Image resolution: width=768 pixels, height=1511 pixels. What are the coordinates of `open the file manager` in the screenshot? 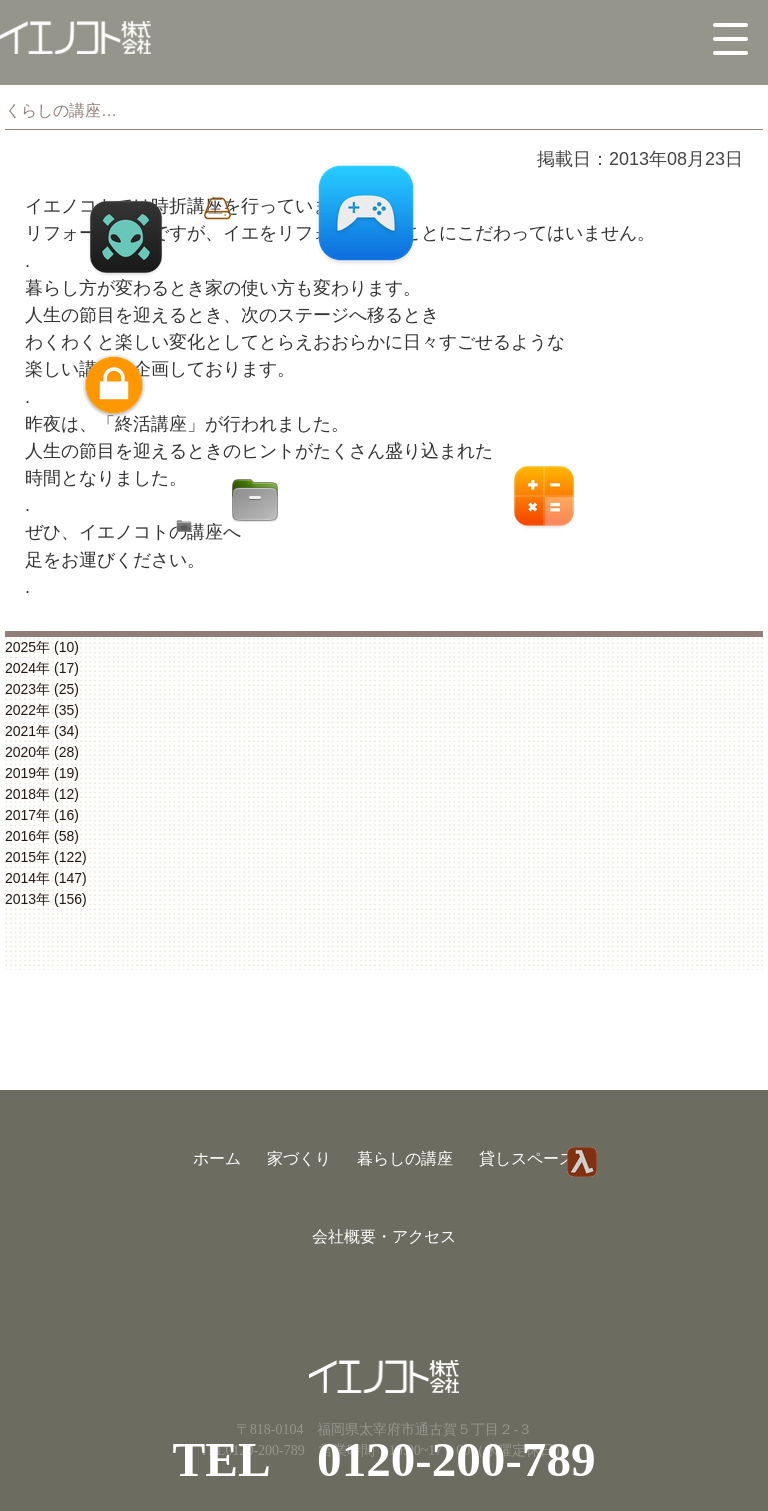 It's located at (255, 500).